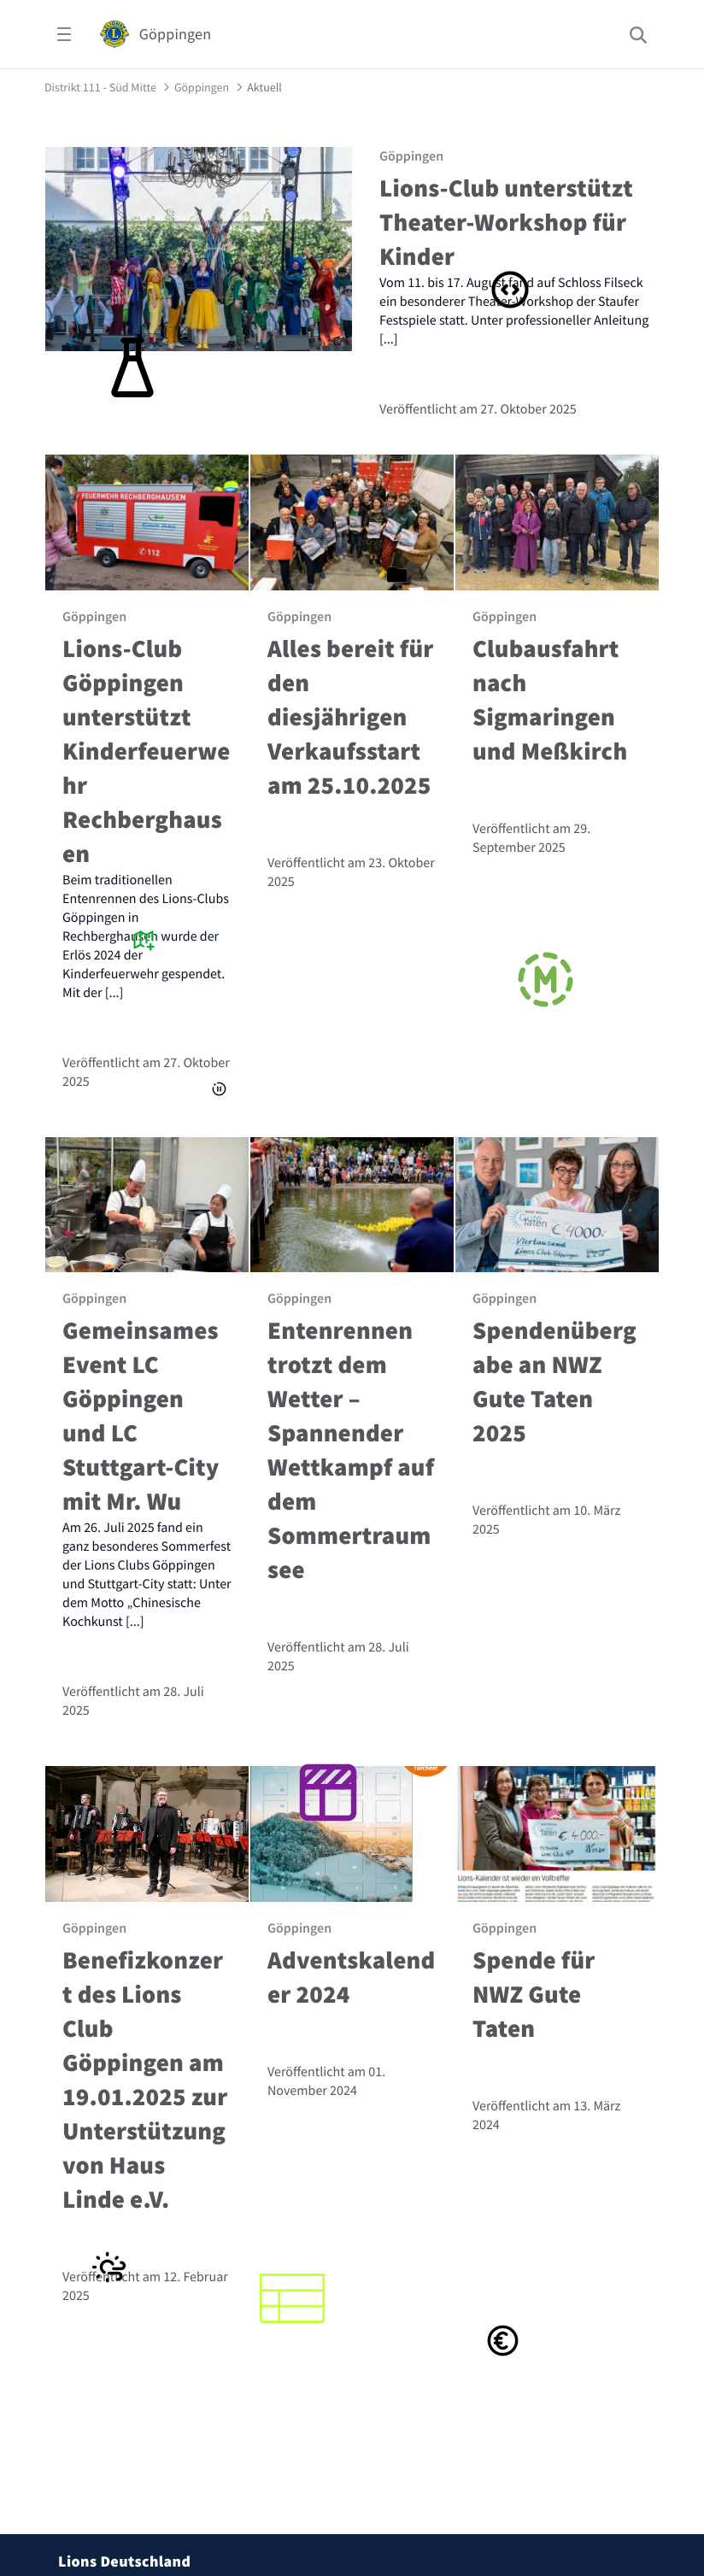 The height and width of the screenshot is (2576, 704). Describe the element at coordinates (292, 2298) in the screenshot. I see `view data in table format` at that location.